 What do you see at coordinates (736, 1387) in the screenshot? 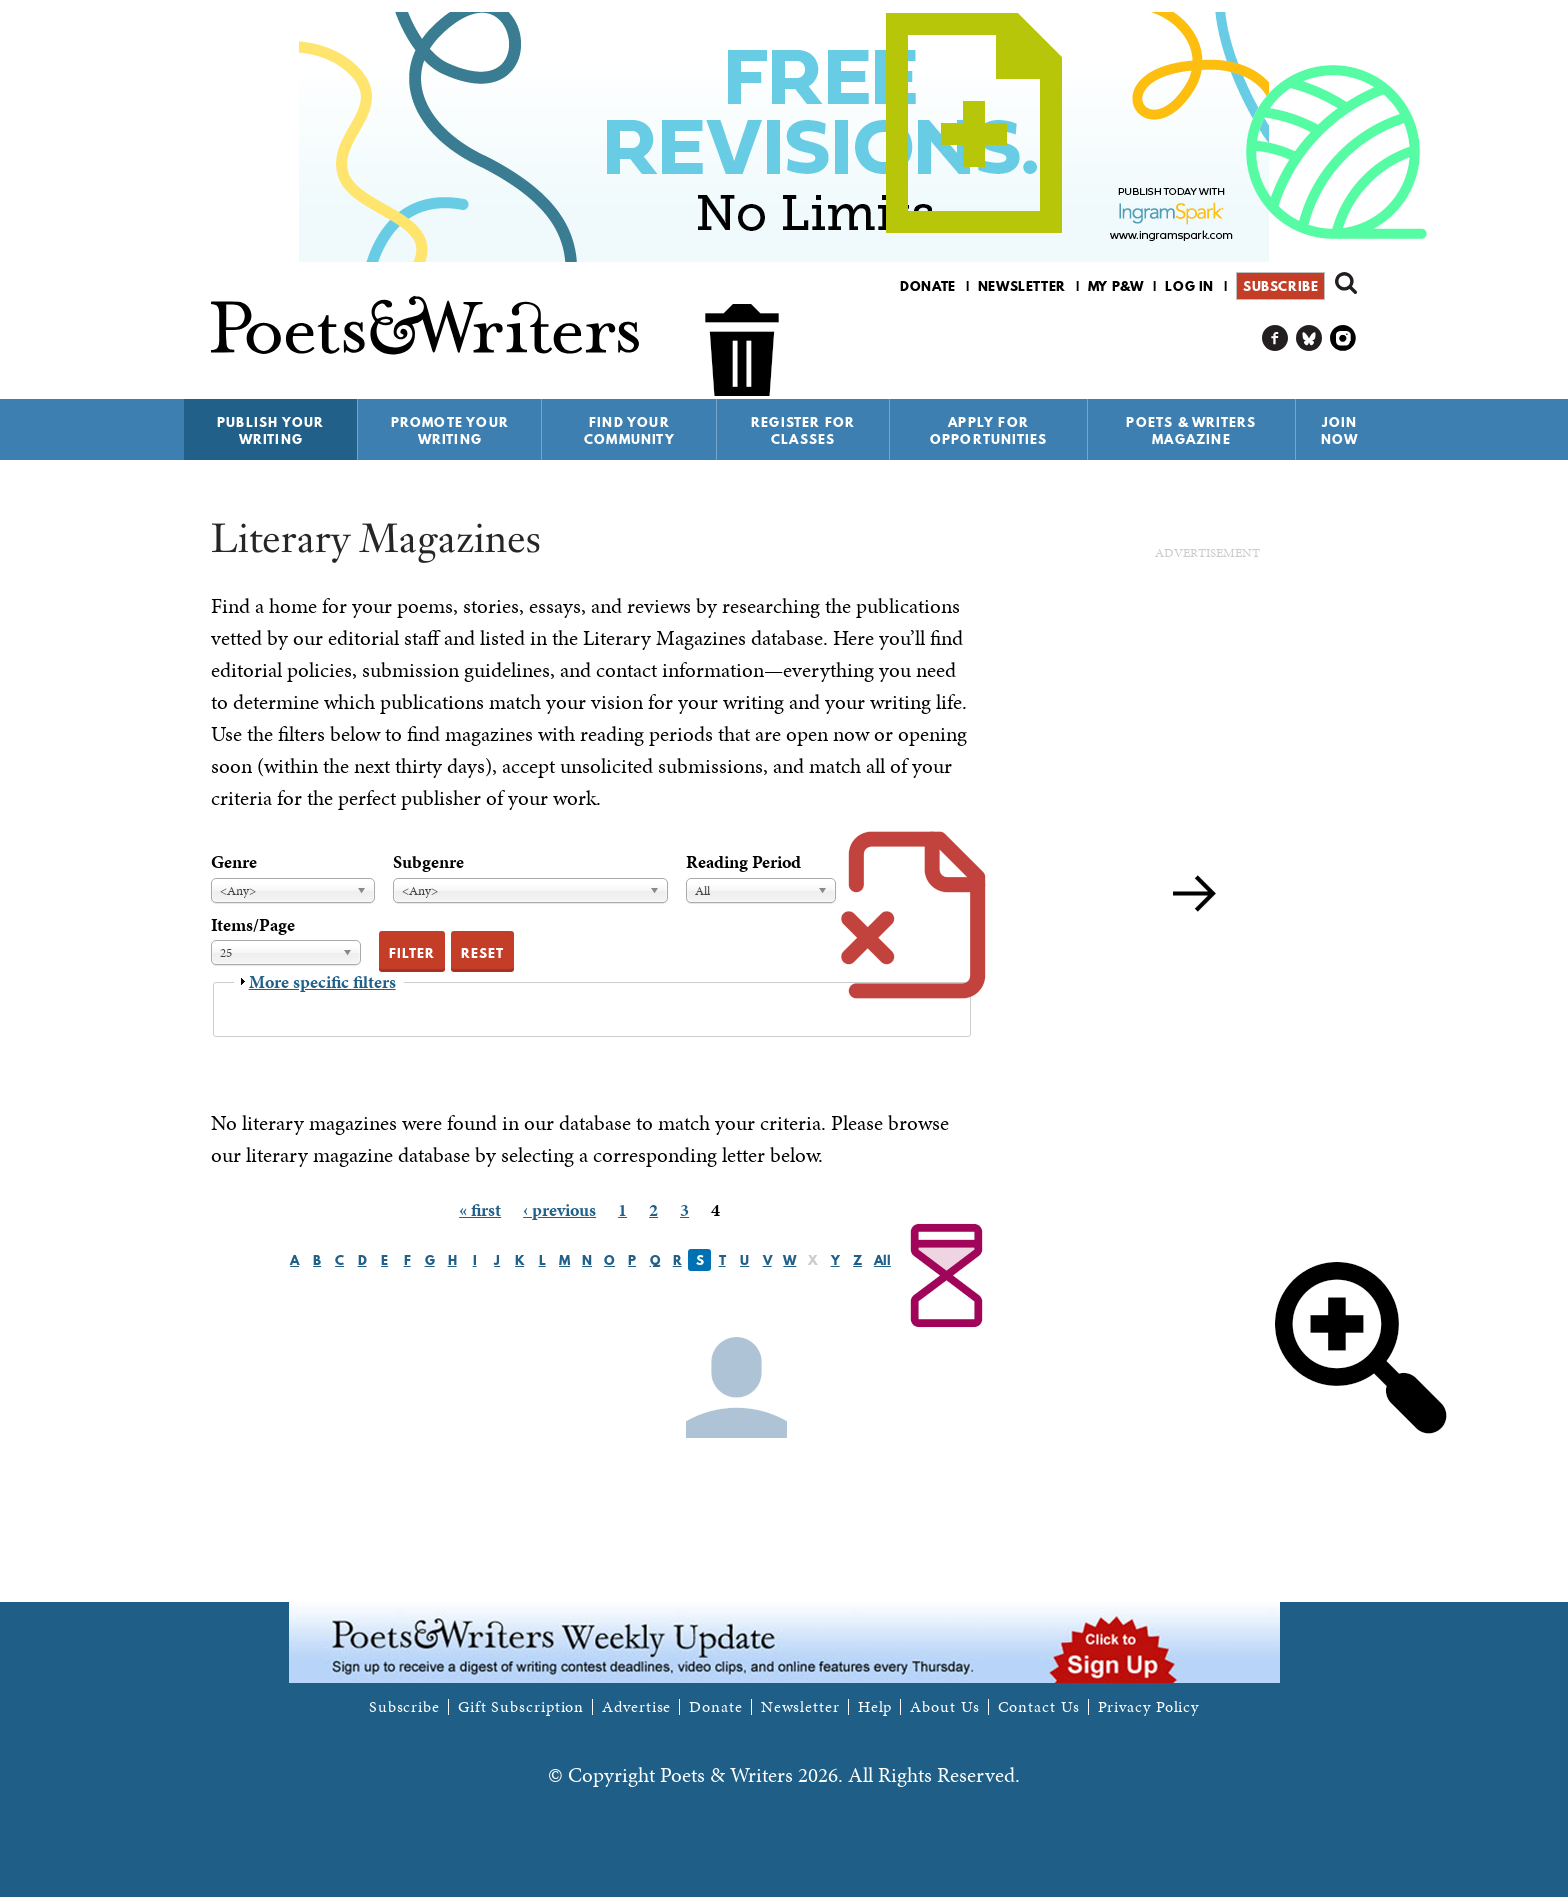
I see `view your profile` at bounding box center [736, 1387].